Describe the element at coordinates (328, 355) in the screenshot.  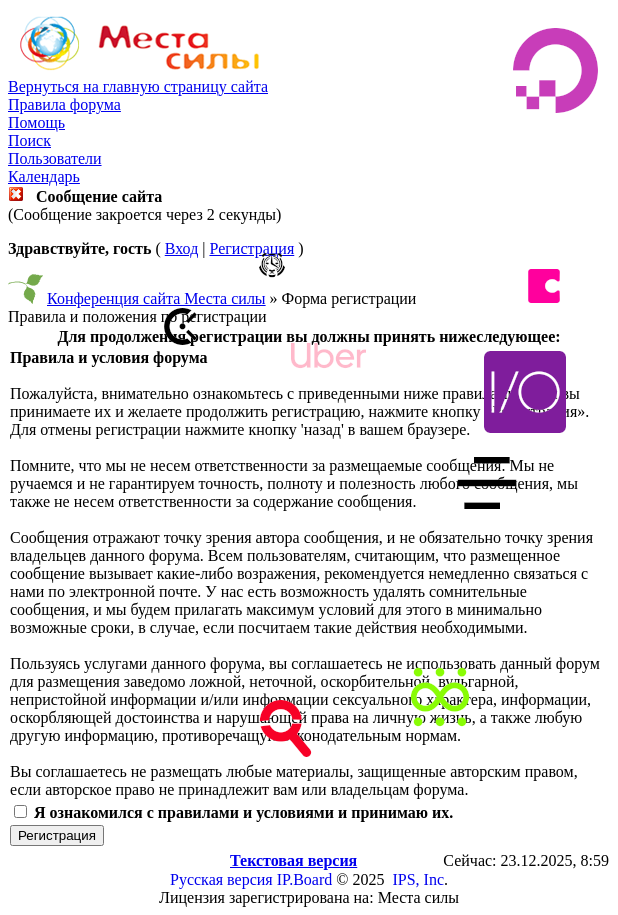
I see `open the Uber app` at that location.